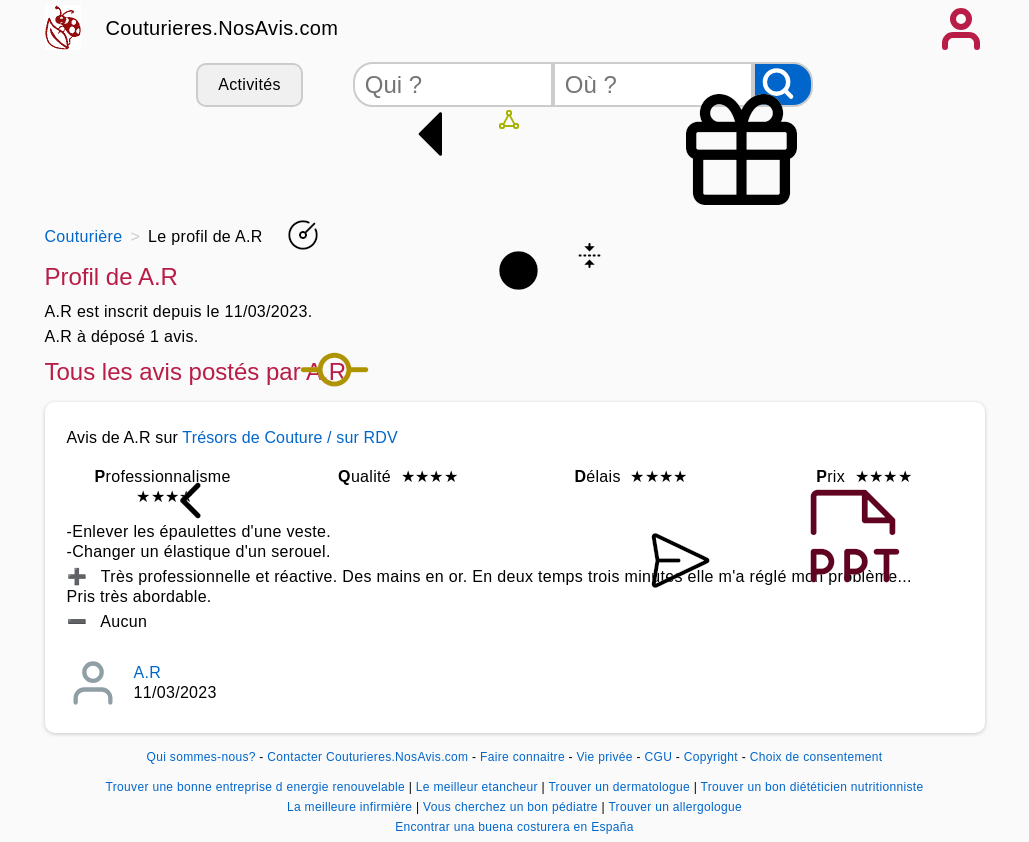 The width and height of the screenshot is (1029, 842). What do you see at coordinates (853, 540) in the screenshot?
I see `open a PowerPoint presentation file` at bounding box center [853, 540].